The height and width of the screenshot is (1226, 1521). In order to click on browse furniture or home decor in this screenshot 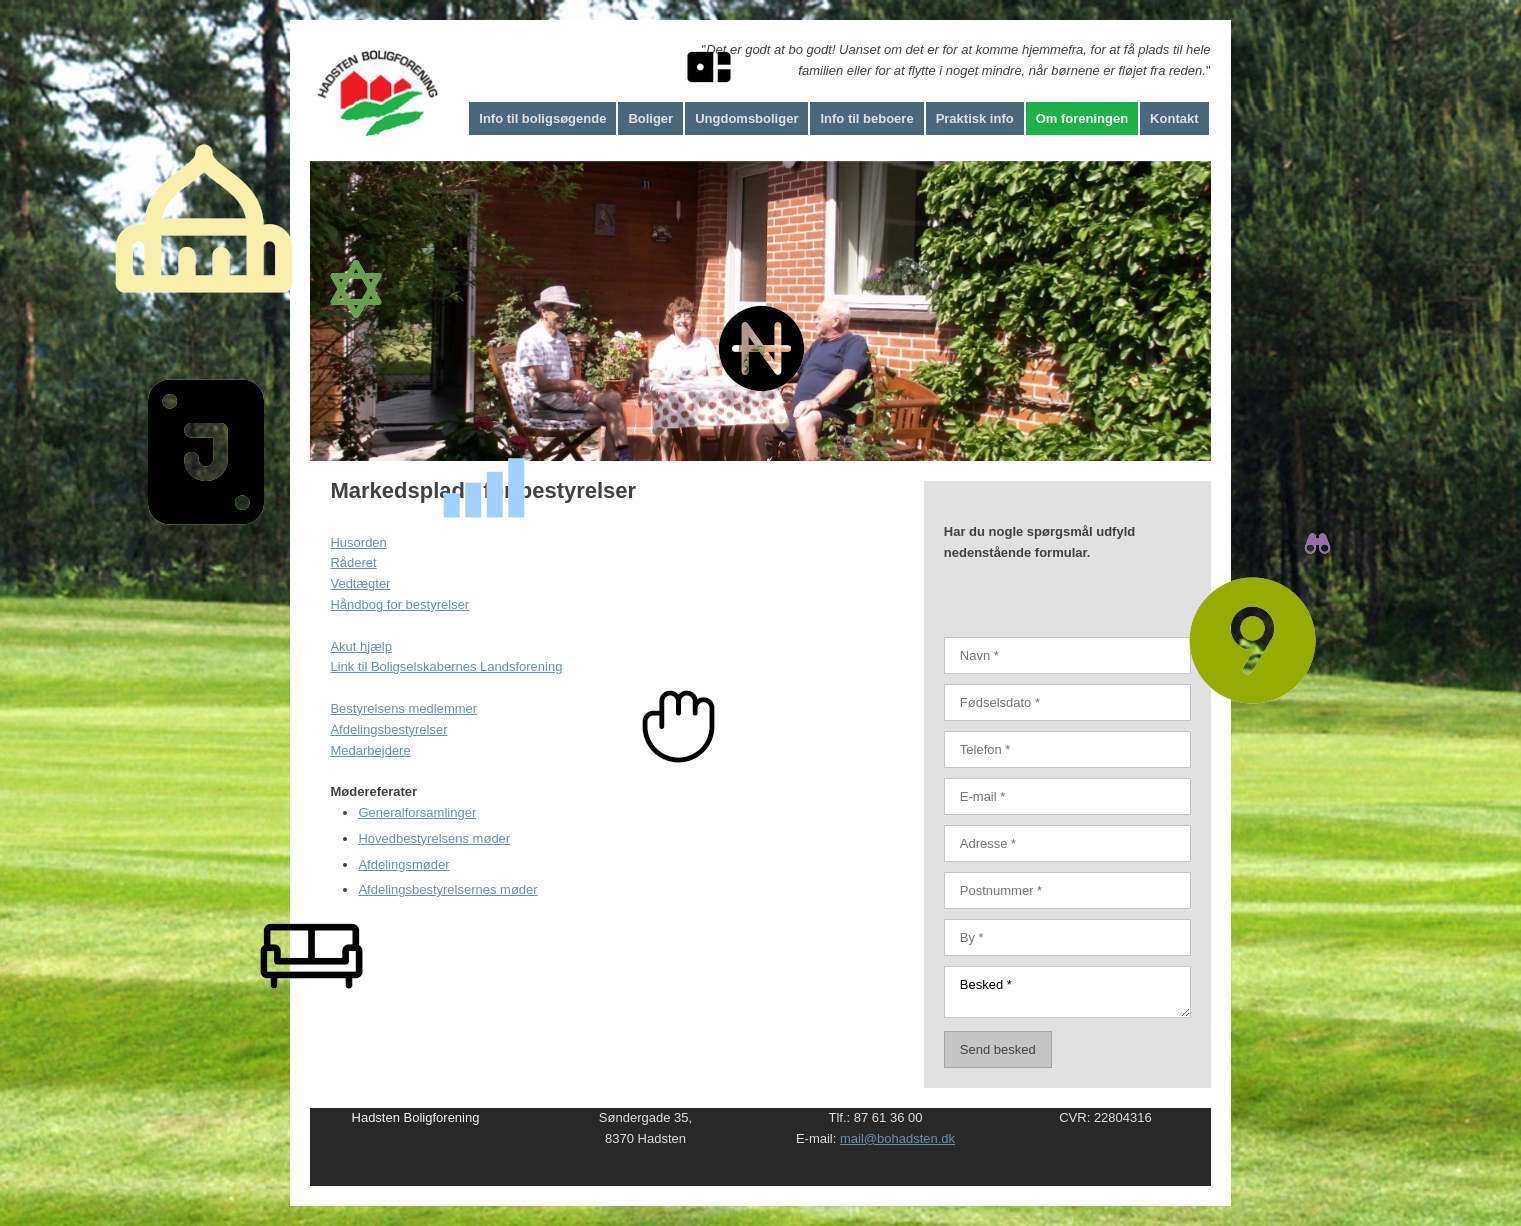, I will do `click(311, 954)`.